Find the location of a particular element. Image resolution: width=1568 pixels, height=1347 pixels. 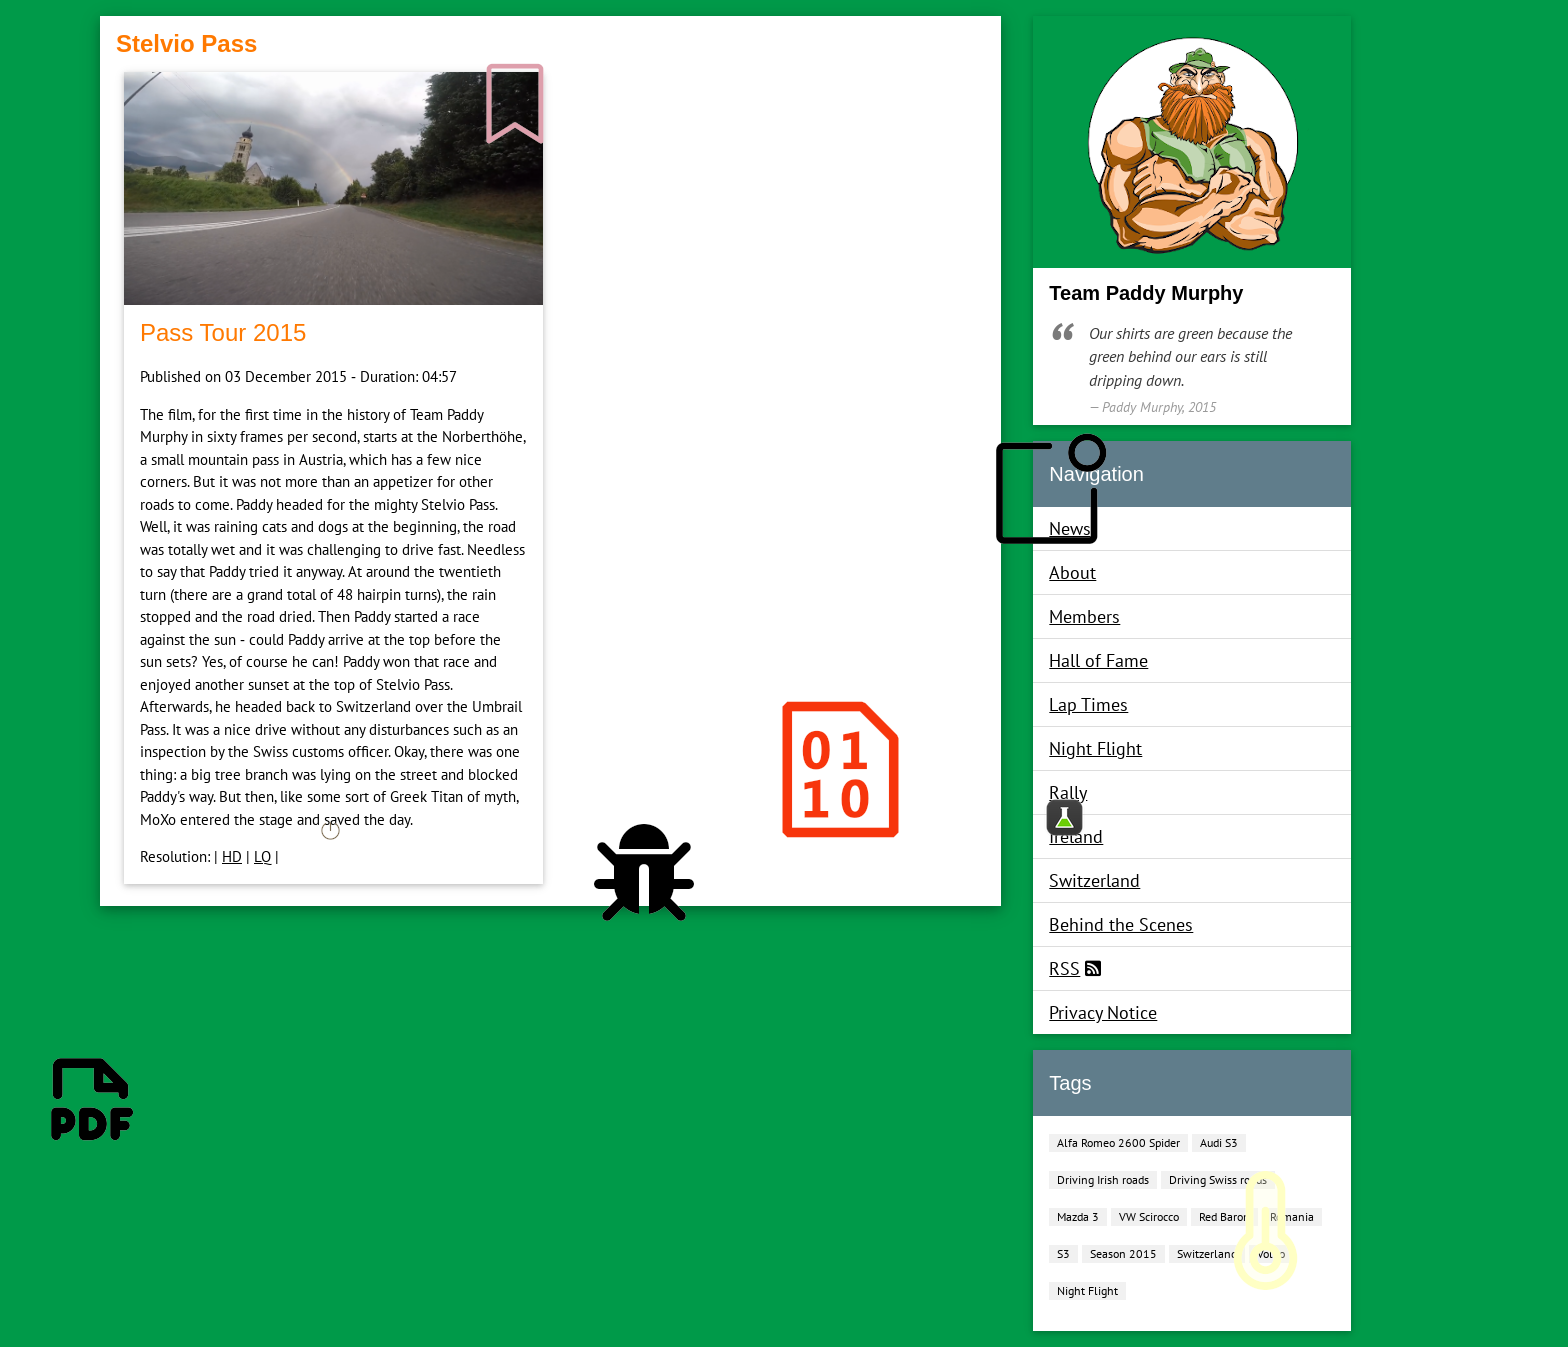

report a bug or issue is located at coordinates (644, 874).